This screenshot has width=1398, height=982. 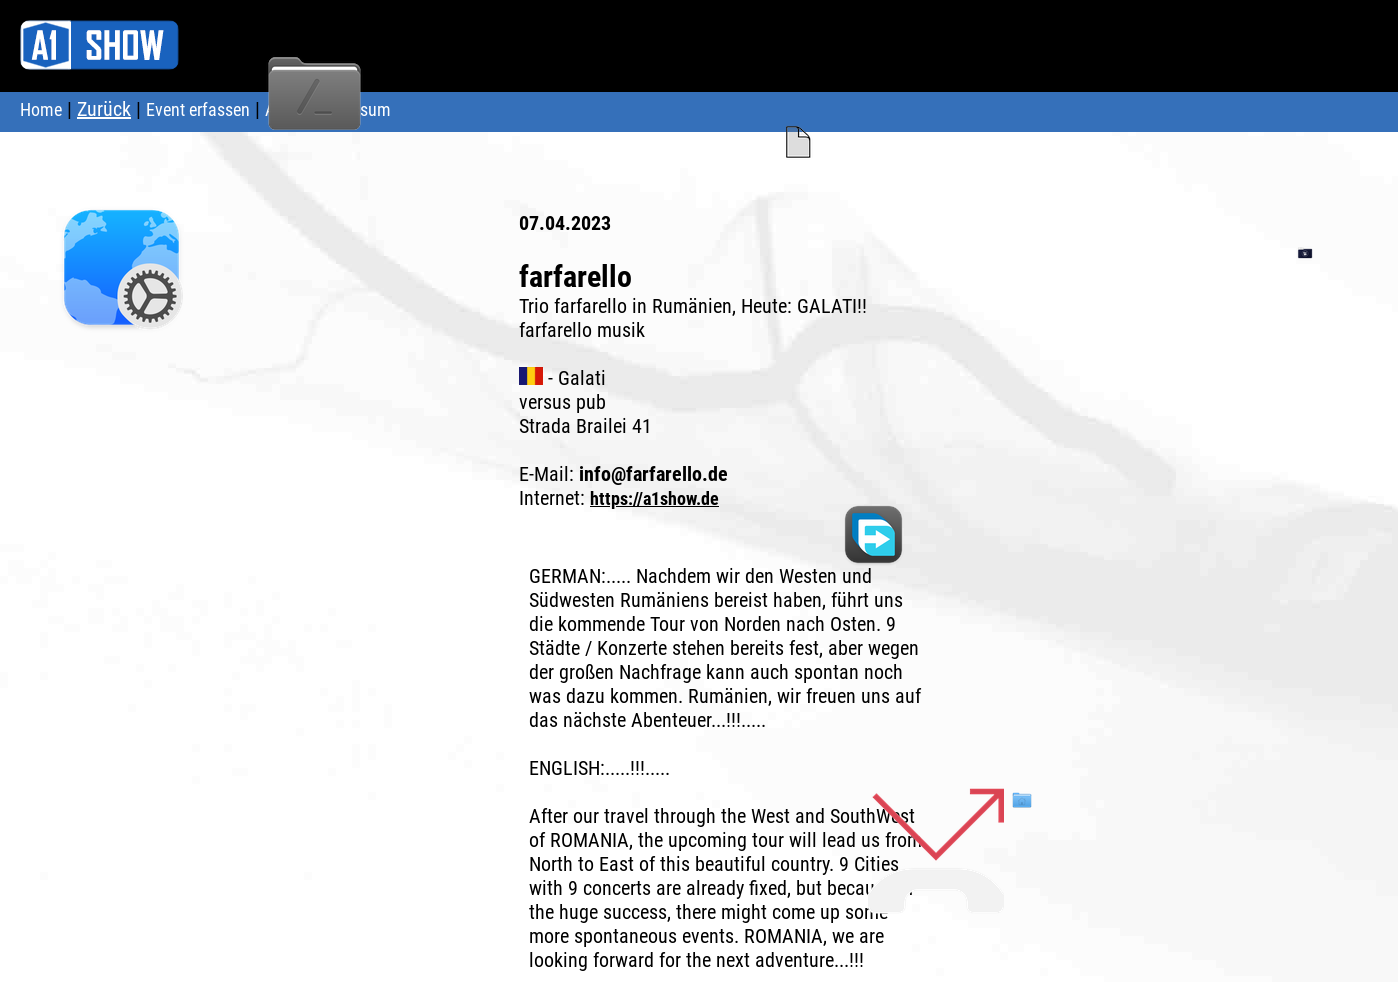 I want to click on configure network and workgroup settings, so click(x=121, y=267).